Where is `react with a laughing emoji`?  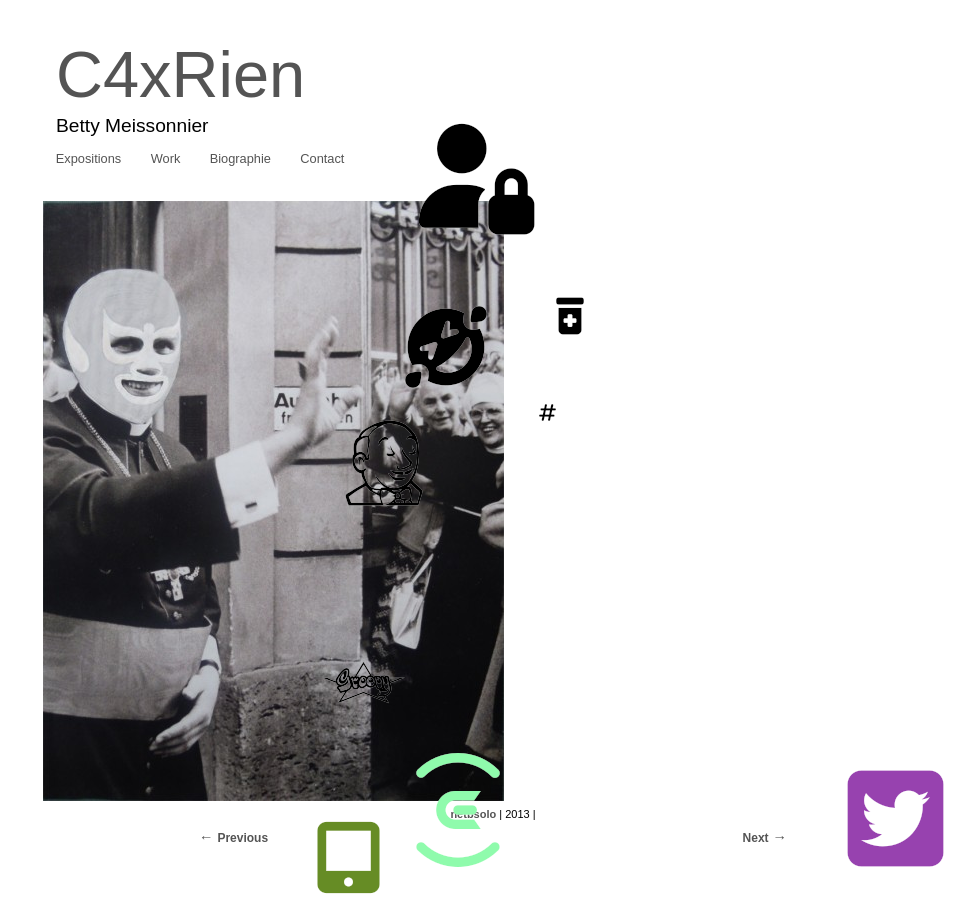
react with a laughing emoji is located at coordinates (446, 347).